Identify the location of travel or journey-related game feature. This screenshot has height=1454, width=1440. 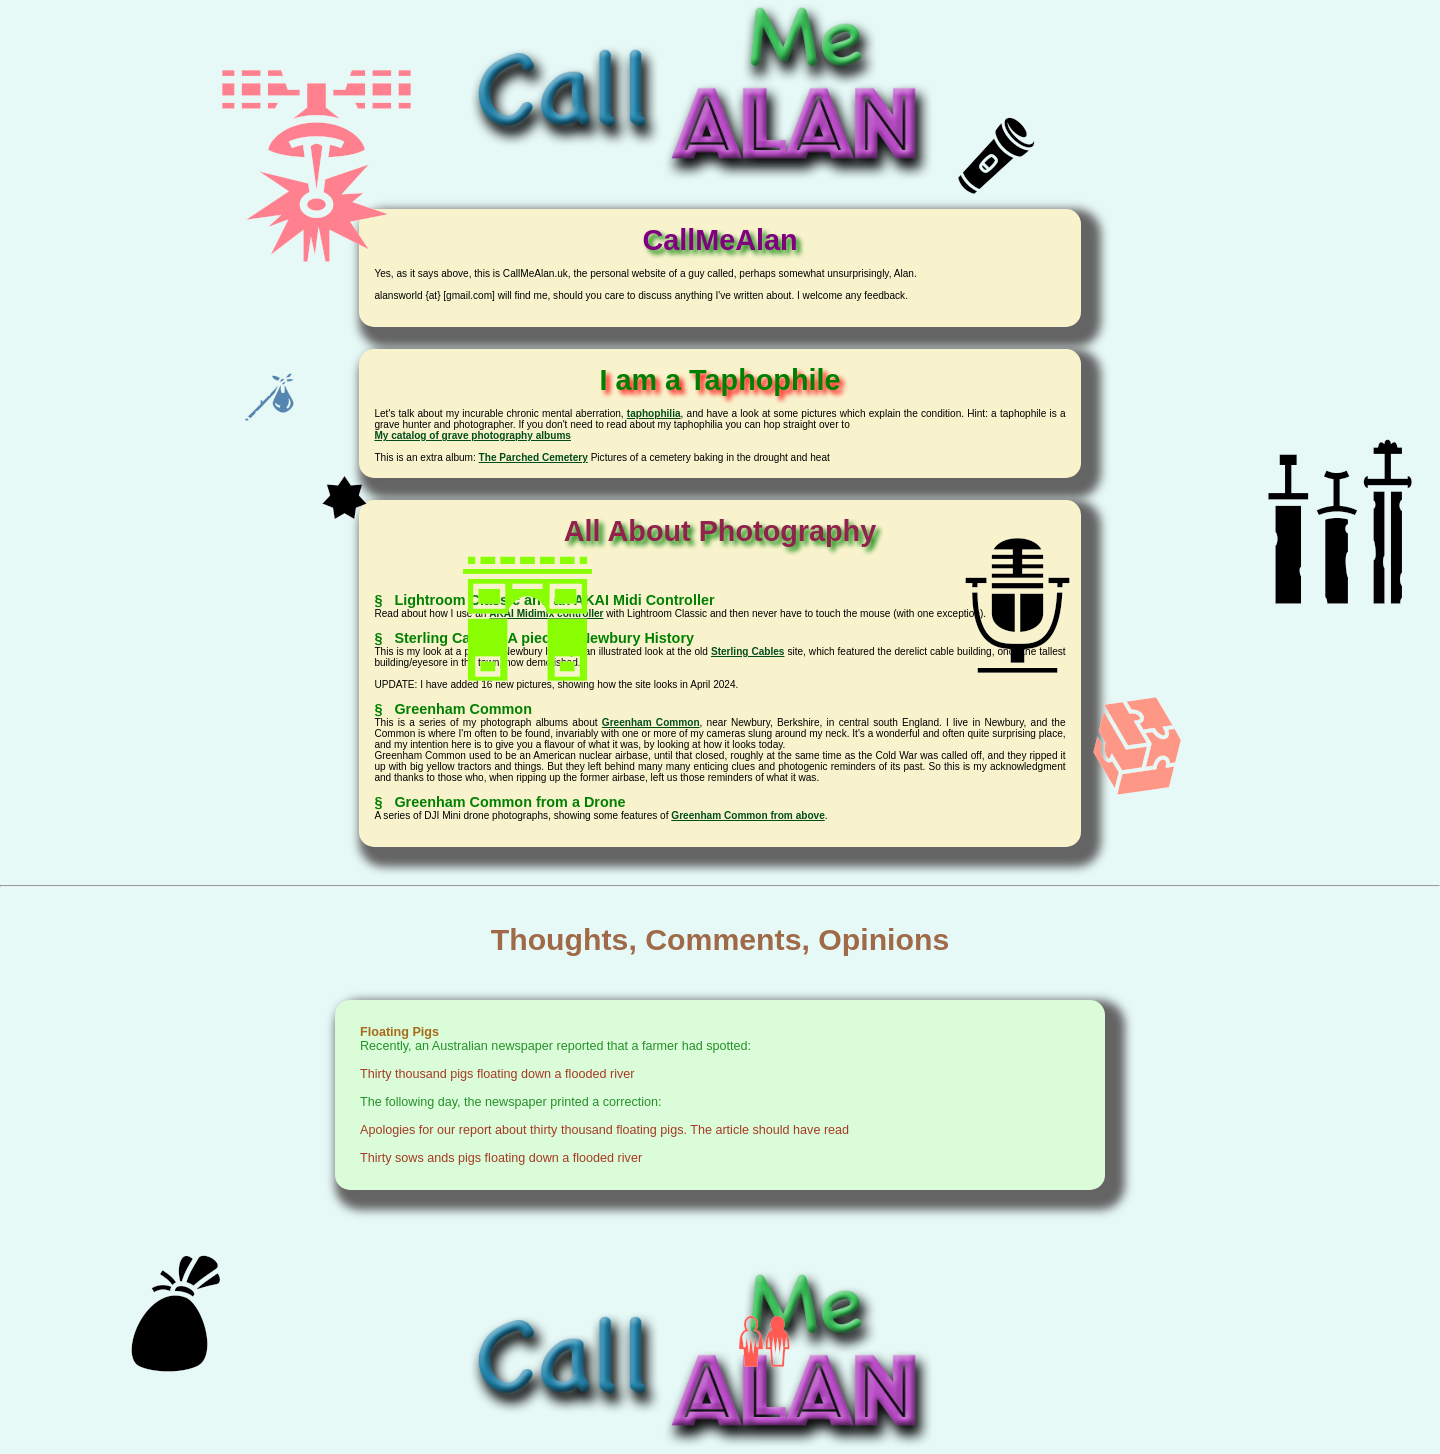
(268, 396).